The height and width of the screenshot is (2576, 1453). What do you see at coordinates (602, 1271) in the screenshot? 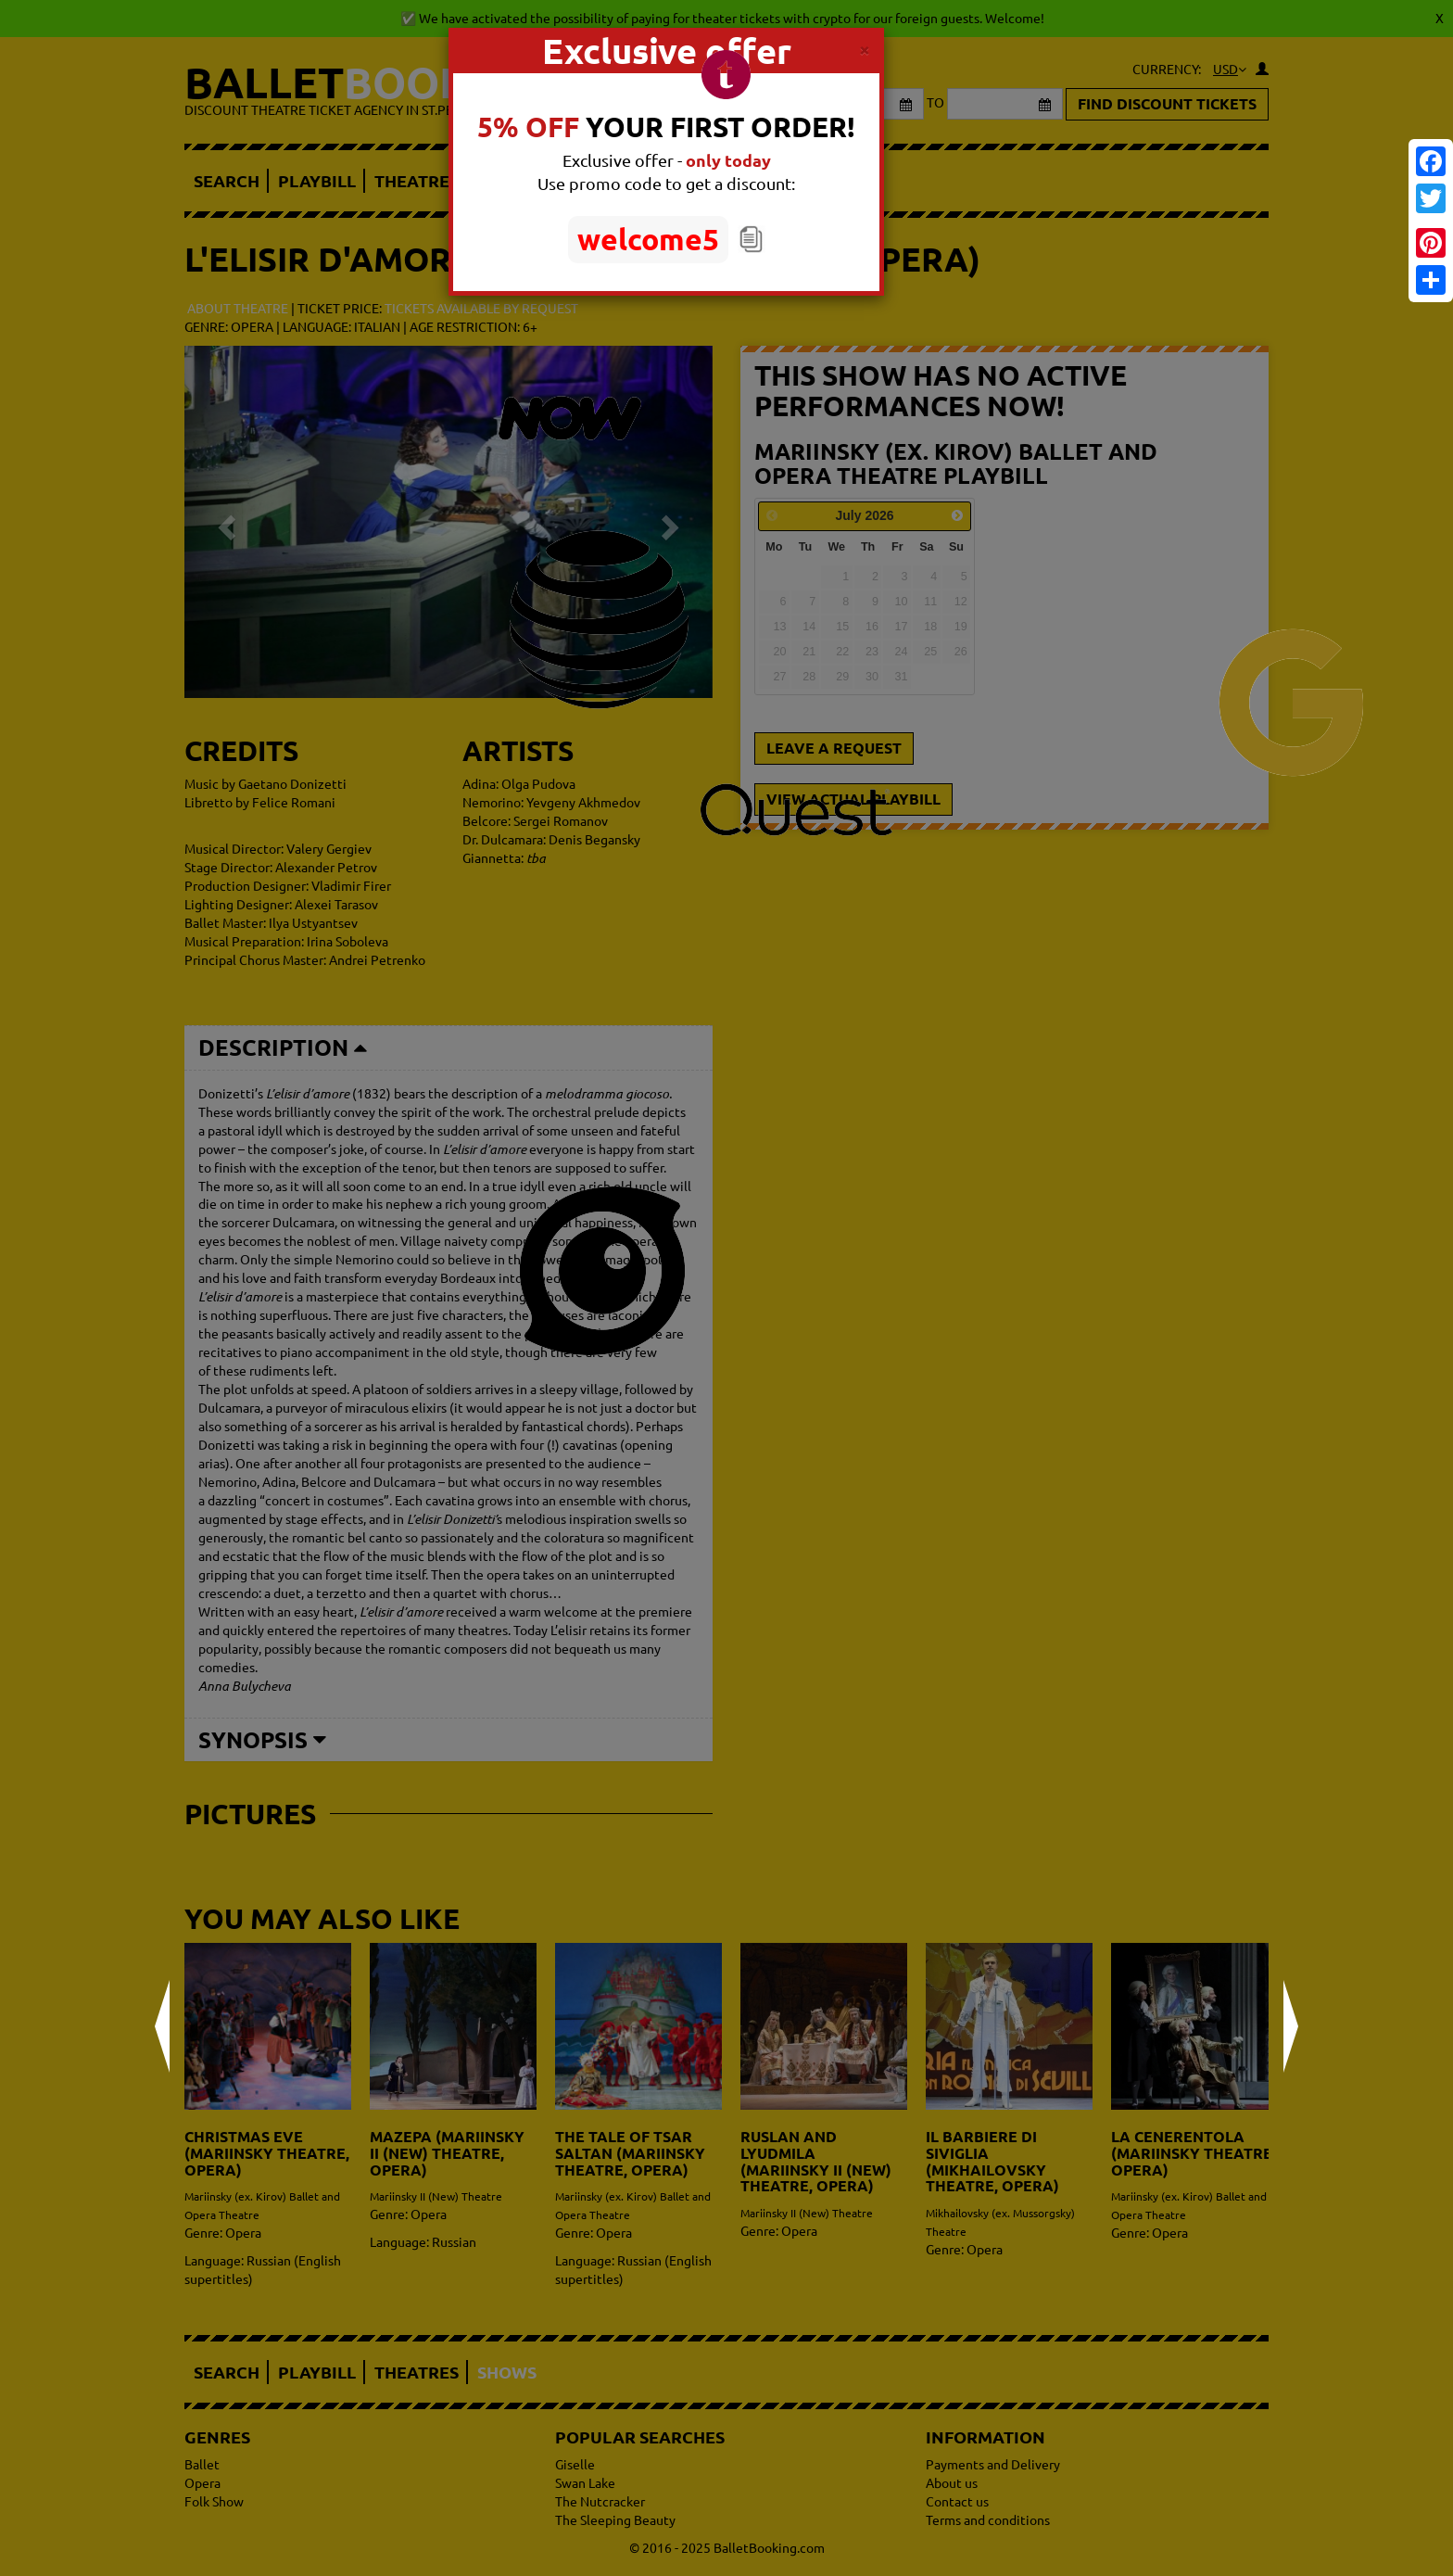
I see `open the Insta360 camera app` at bounding box center [602, 1271].